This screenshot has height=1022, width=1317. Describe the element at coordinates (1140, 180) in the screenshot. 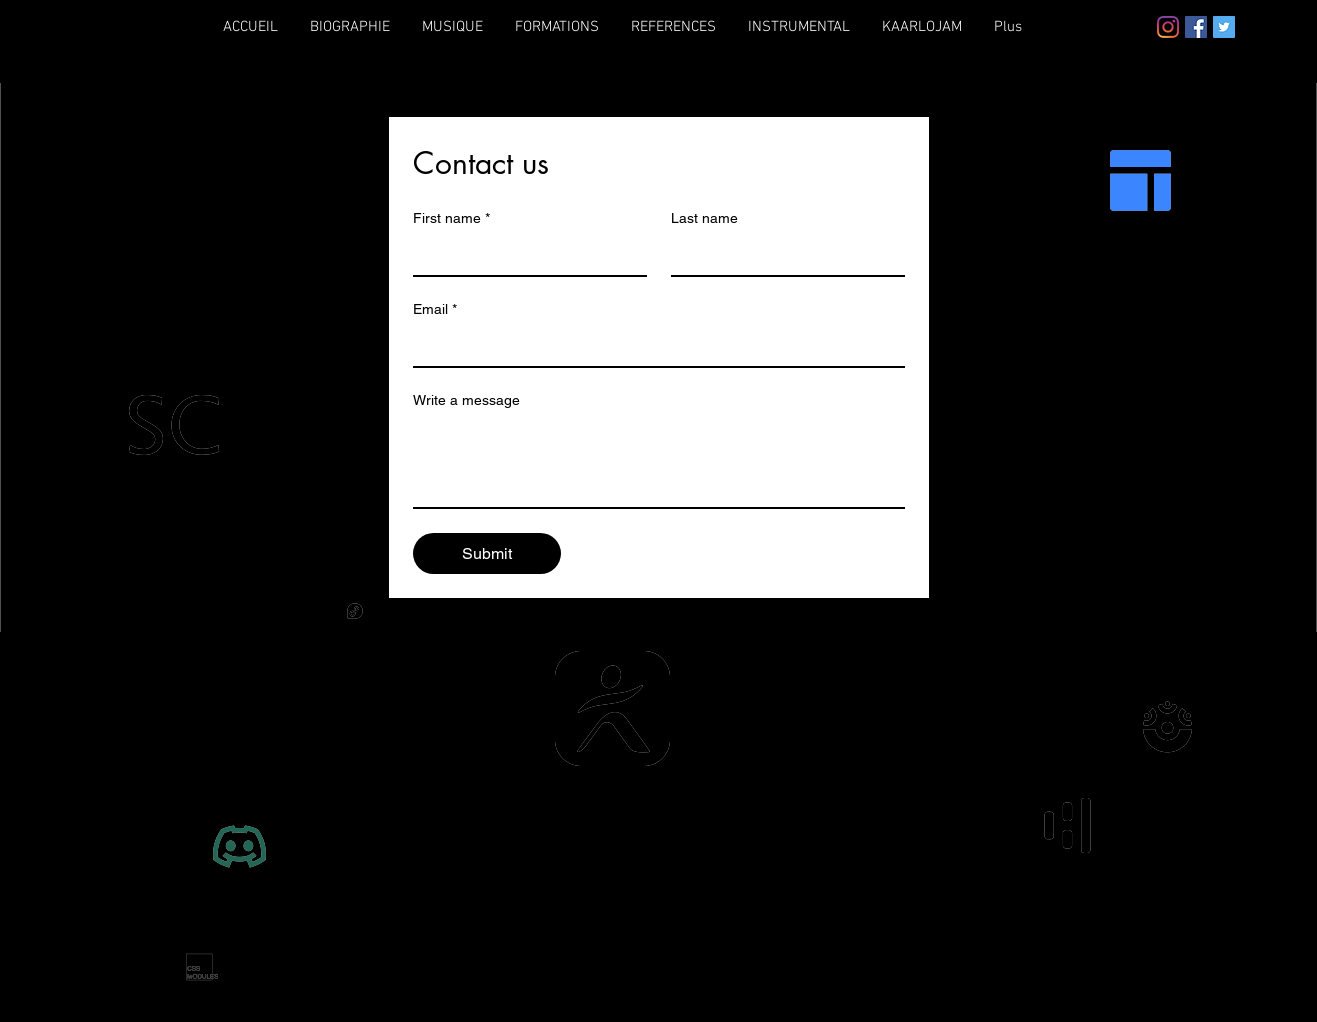

I see `switch to grid or layout view` at that location.